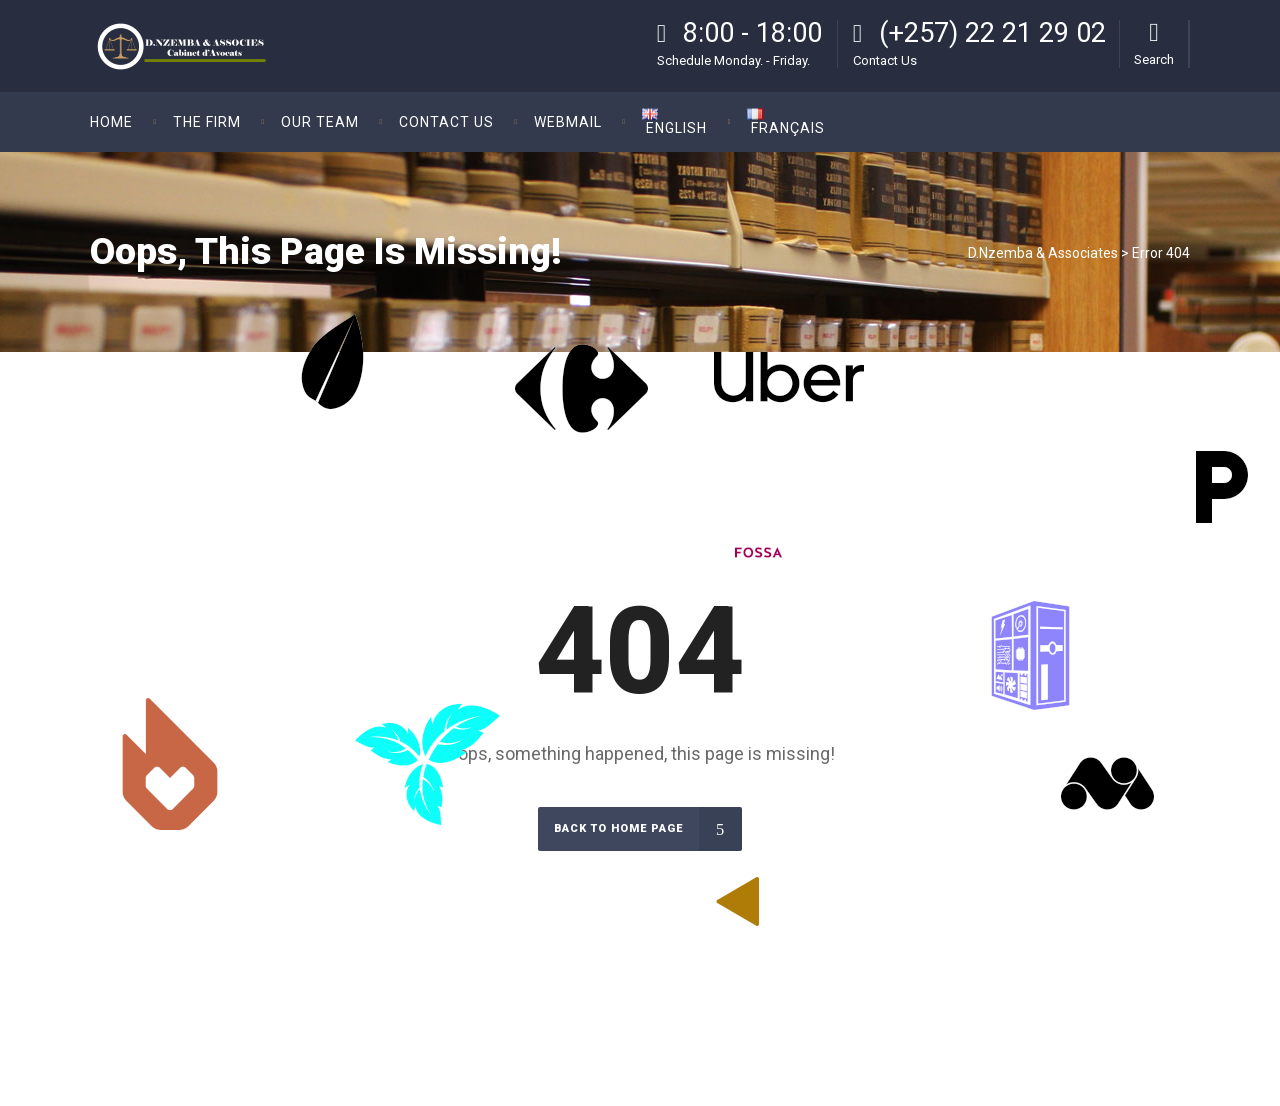  I want to click on fossa software compliance and licensing platform logo, so click(758, 552).